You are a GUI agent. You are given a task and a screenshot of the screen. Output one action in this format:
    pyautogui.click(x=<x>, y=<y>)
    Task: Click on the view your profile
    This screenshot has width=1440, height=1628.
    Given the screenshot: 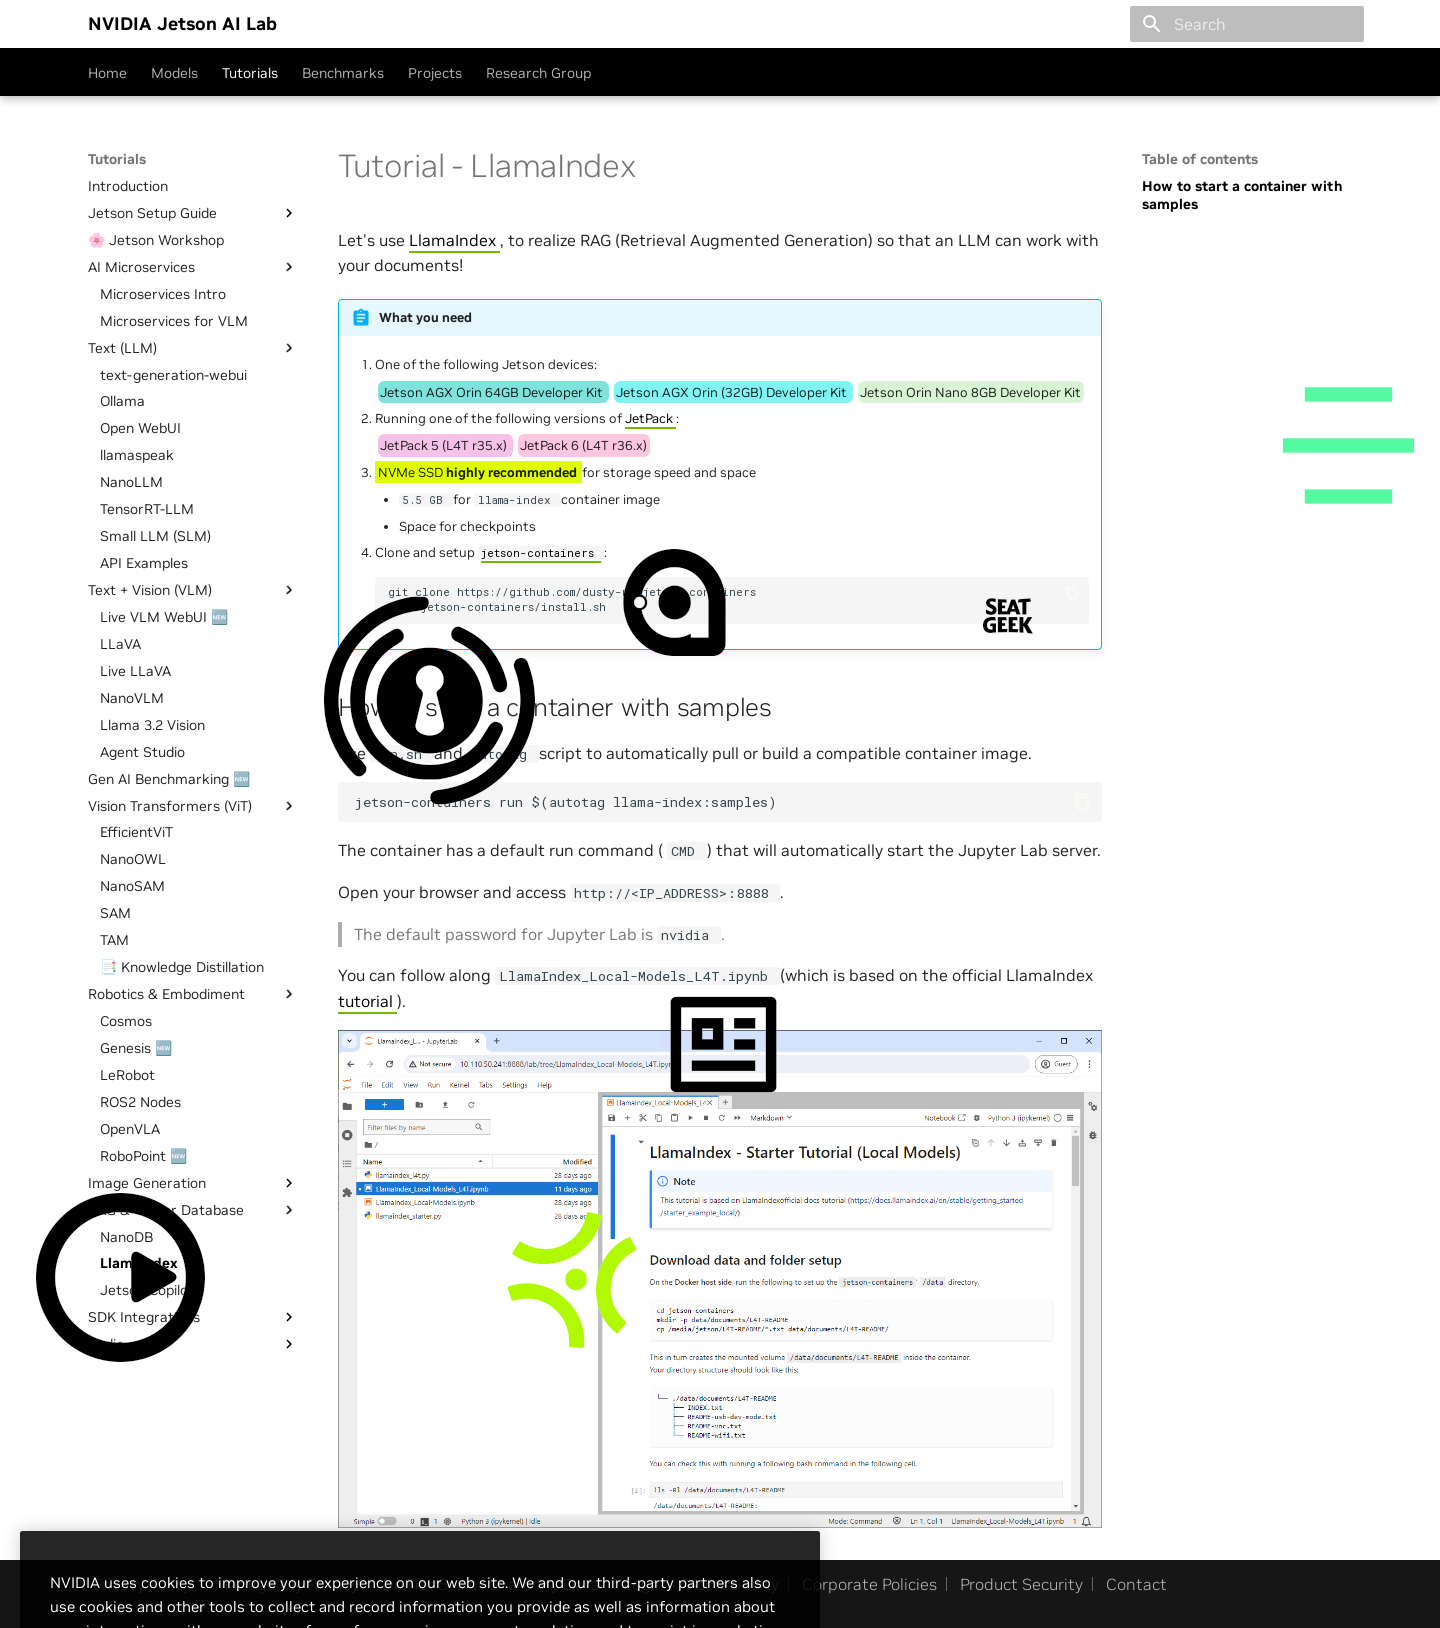 What is the action you would take?
    pyautogui.click(x=723, y=1044)
    